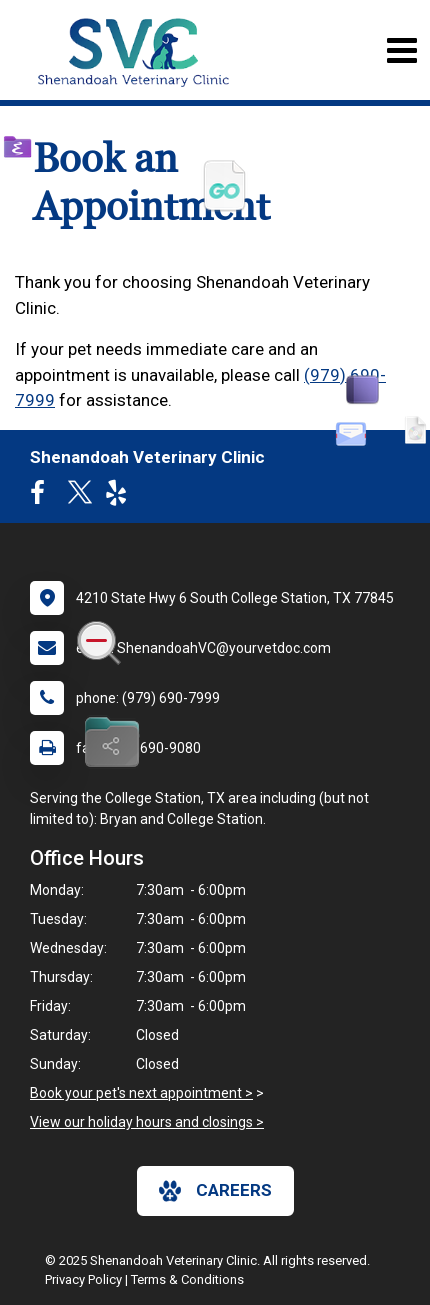 The width and height of the screenshot is (430, 1305). Describe the element at coordinates (415, 430) in the screenshot. I see `an ISO disc image file` at that location.